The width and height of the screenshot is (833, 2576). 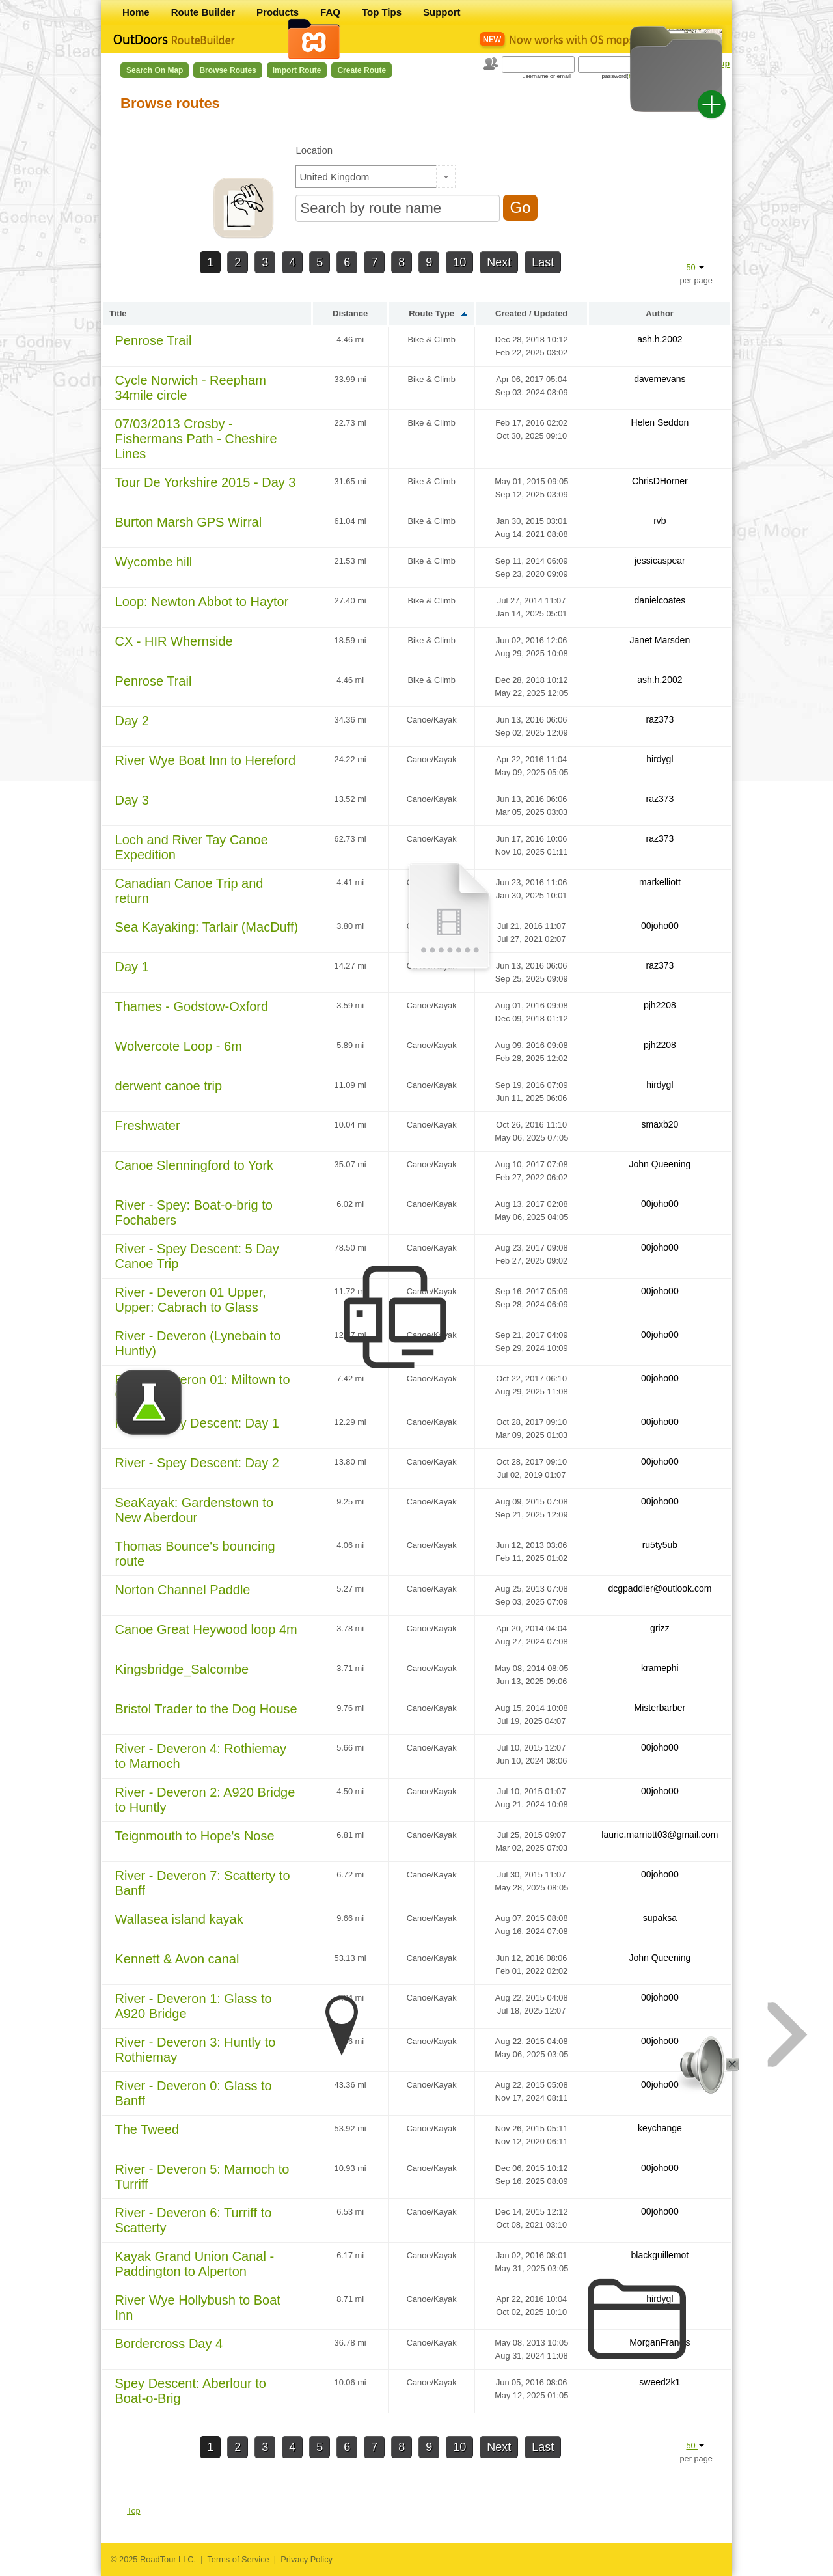 What do you see at coordinates (676, 69) in the screenshot?
I see `create a new folder` at bounding box center [676, 69].